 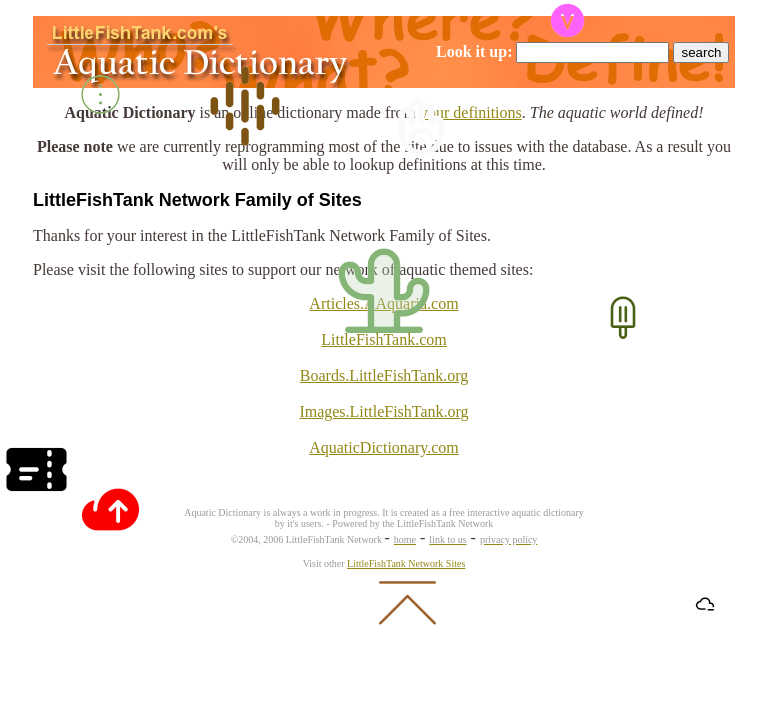 I want to click on view your tickets or passes, so click(x=36, y=469).